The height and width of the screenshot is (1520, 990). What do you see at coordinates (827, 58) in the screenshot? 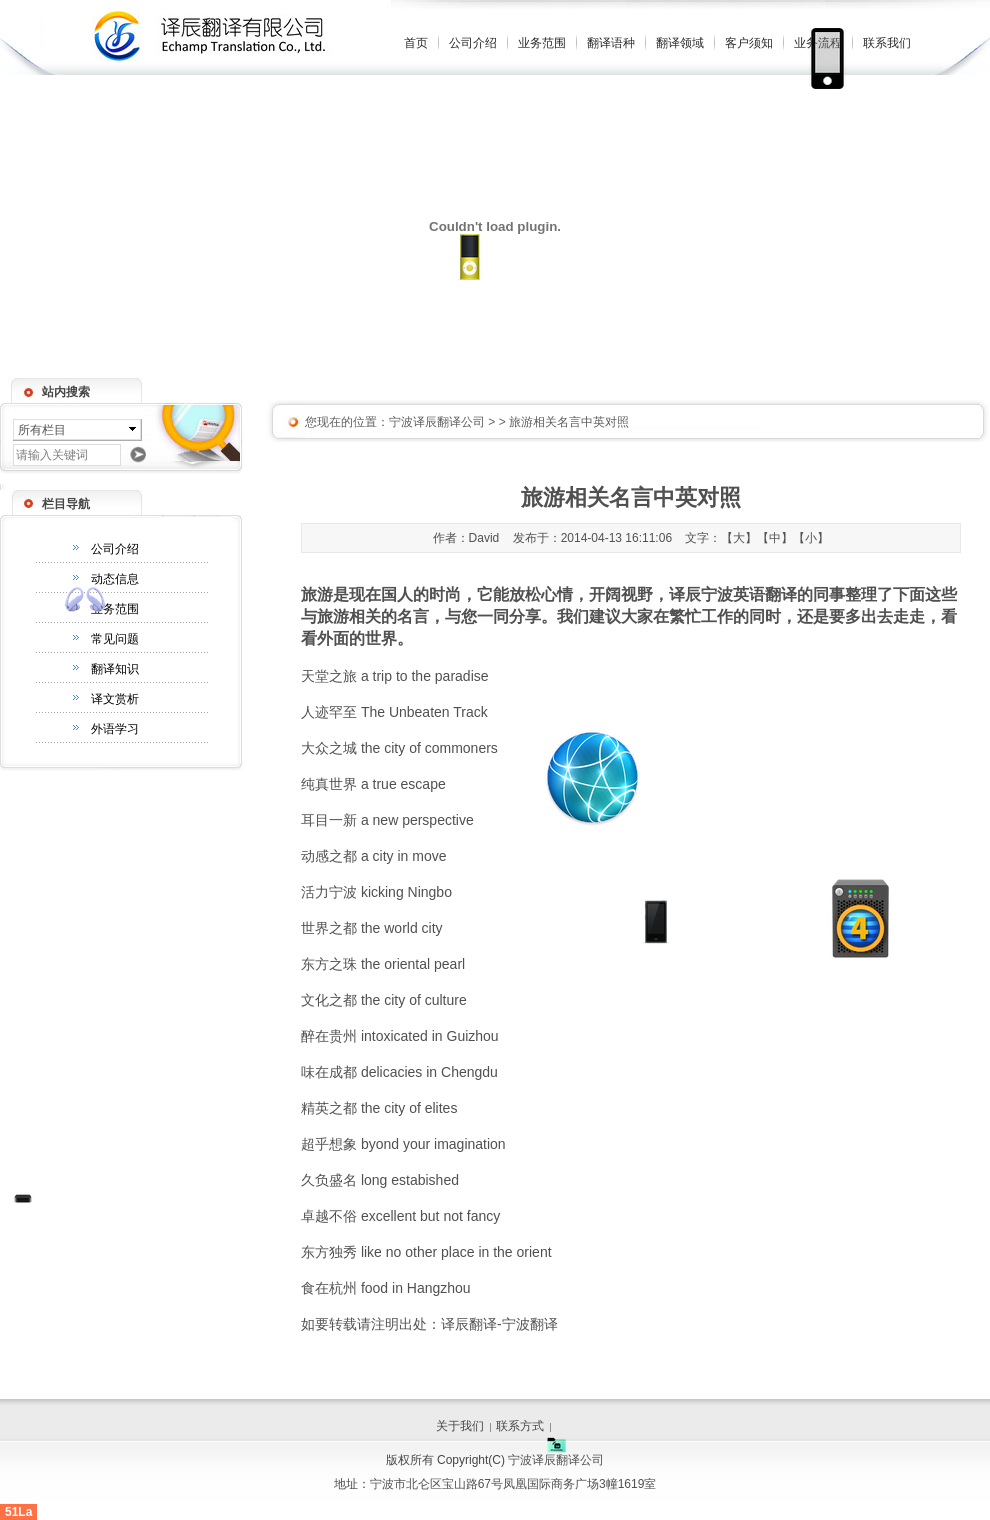
I see `iPod Nano device connected to your Mac` at bounding box center [827, 58].